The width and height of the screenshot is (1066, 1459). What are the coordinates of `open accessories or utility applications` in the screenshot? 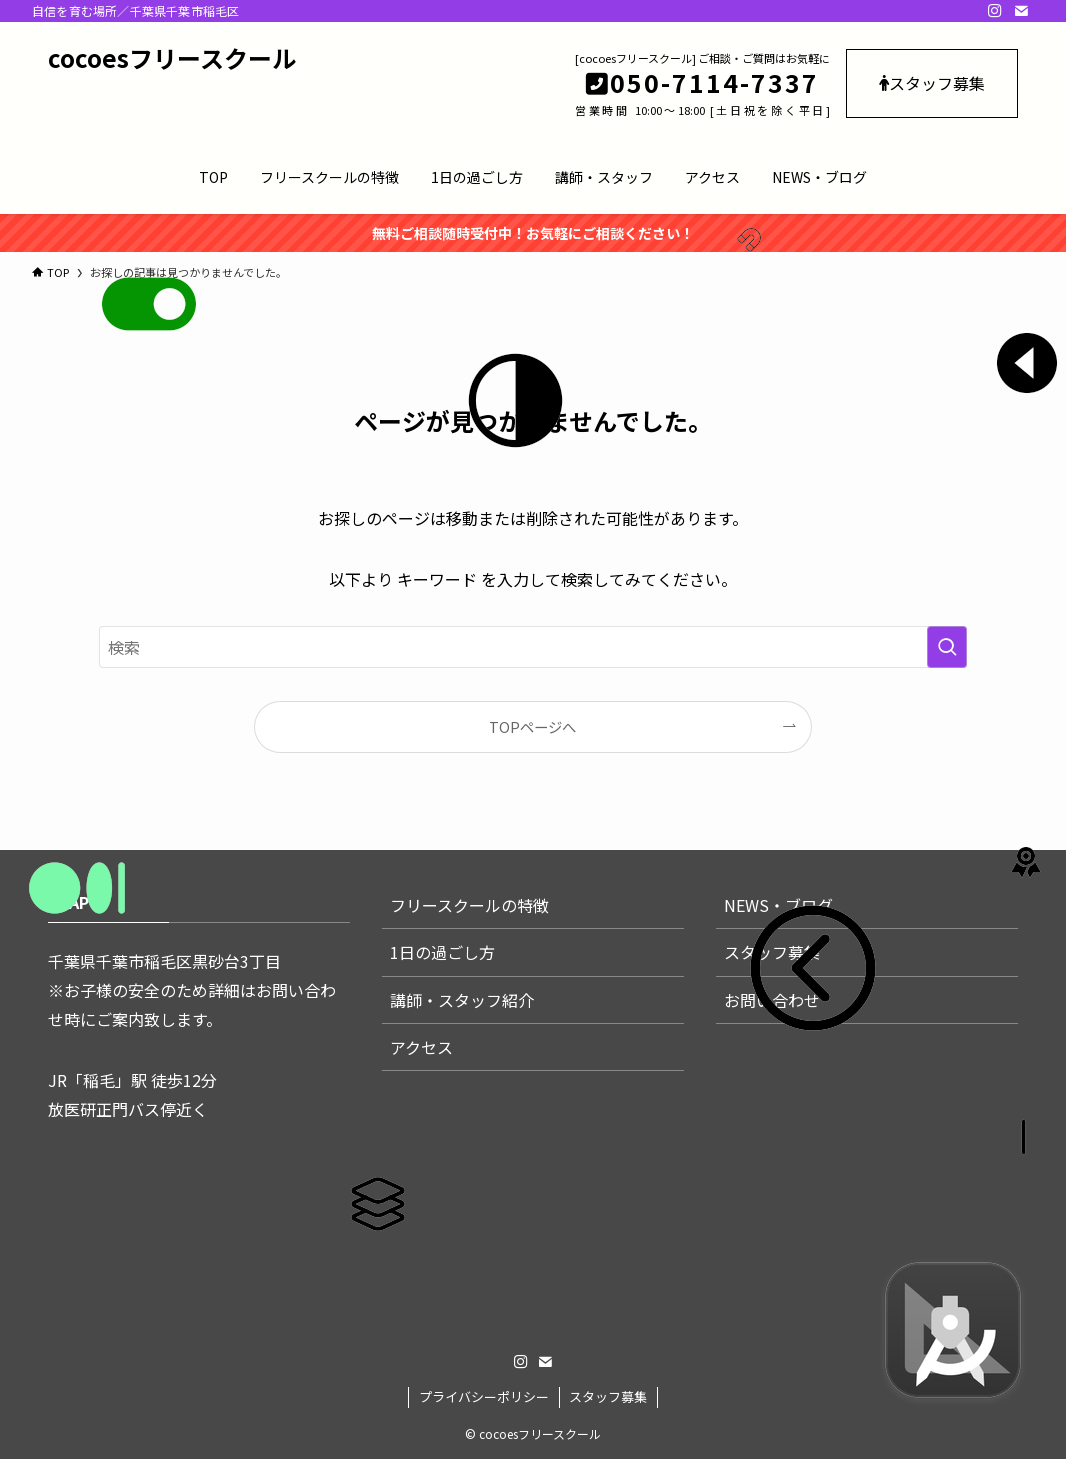 It's located at (953, 1330).